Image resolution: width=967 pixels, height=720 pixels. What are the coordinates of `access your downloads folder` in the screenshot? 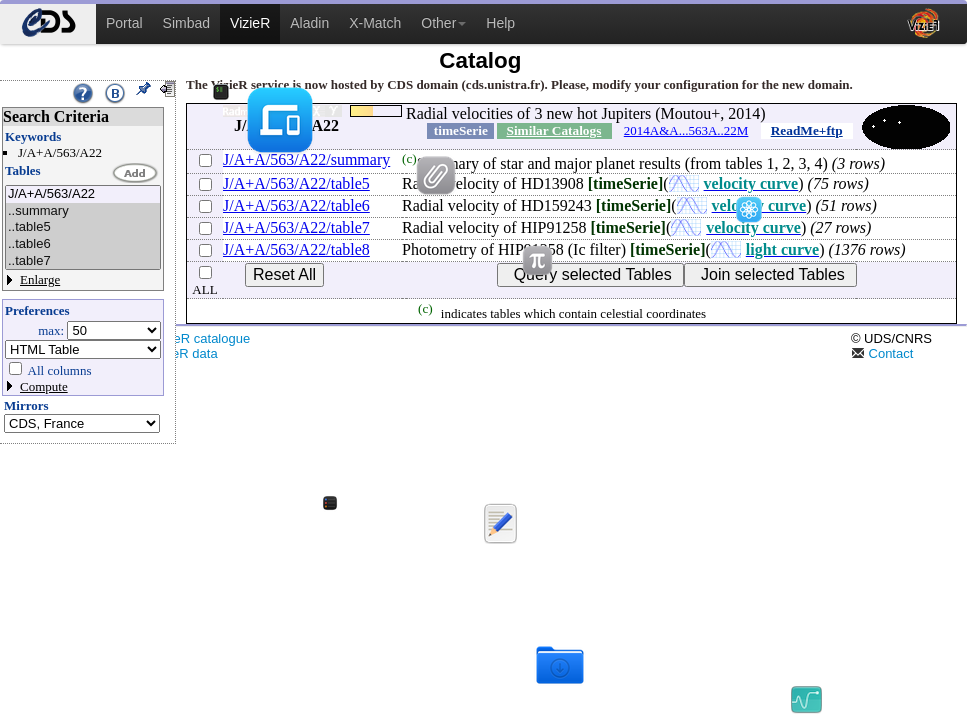 It's located at (560, 665).